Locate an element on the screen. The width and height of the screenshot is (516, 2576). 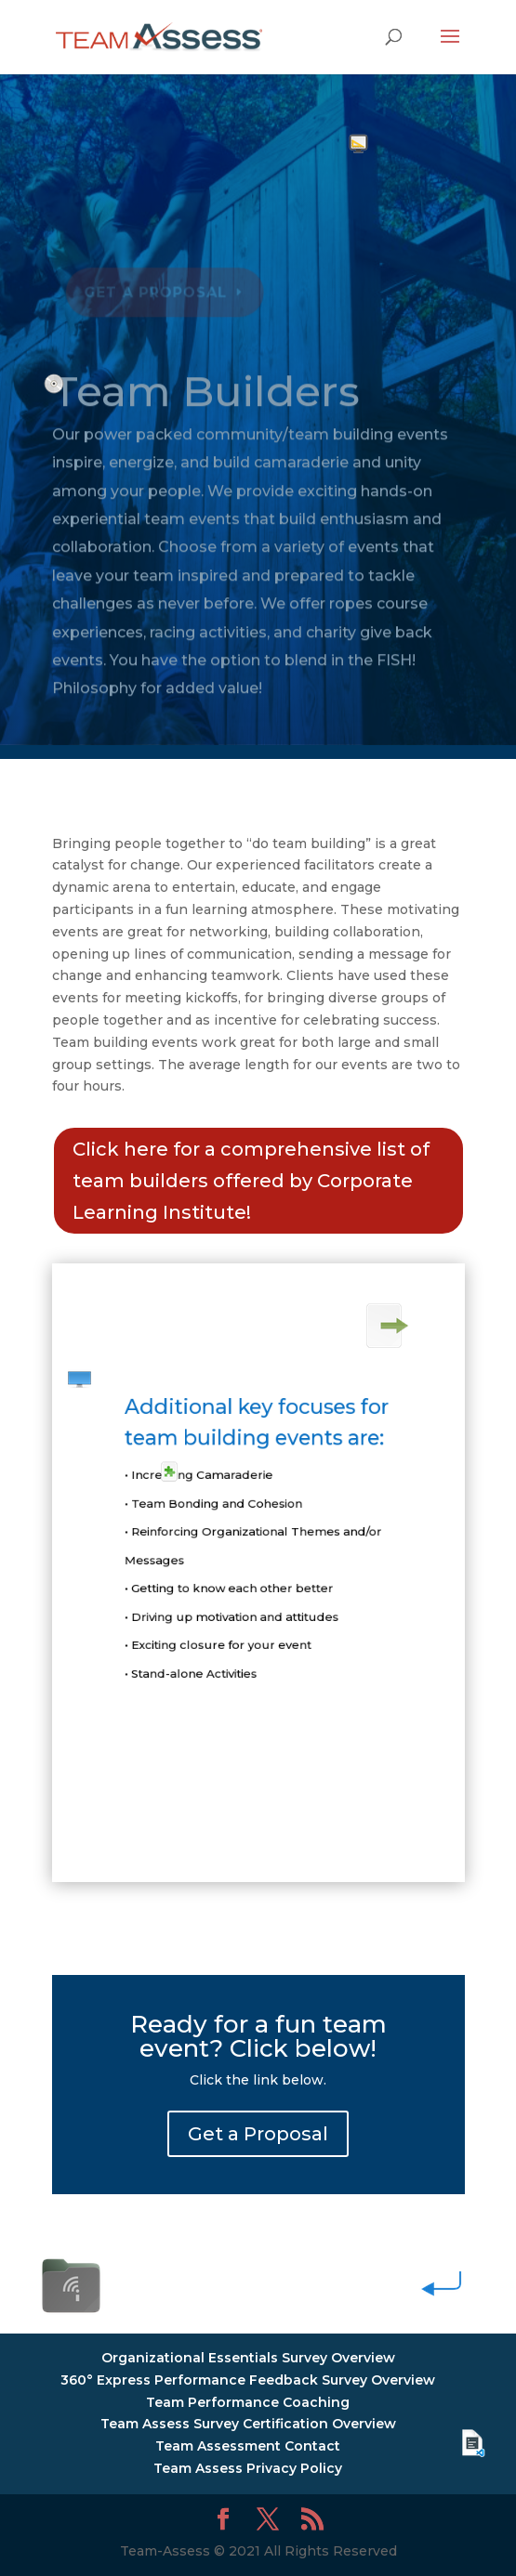
access optical disc drive or CD/DVD media is located at coordinates (54, 384).